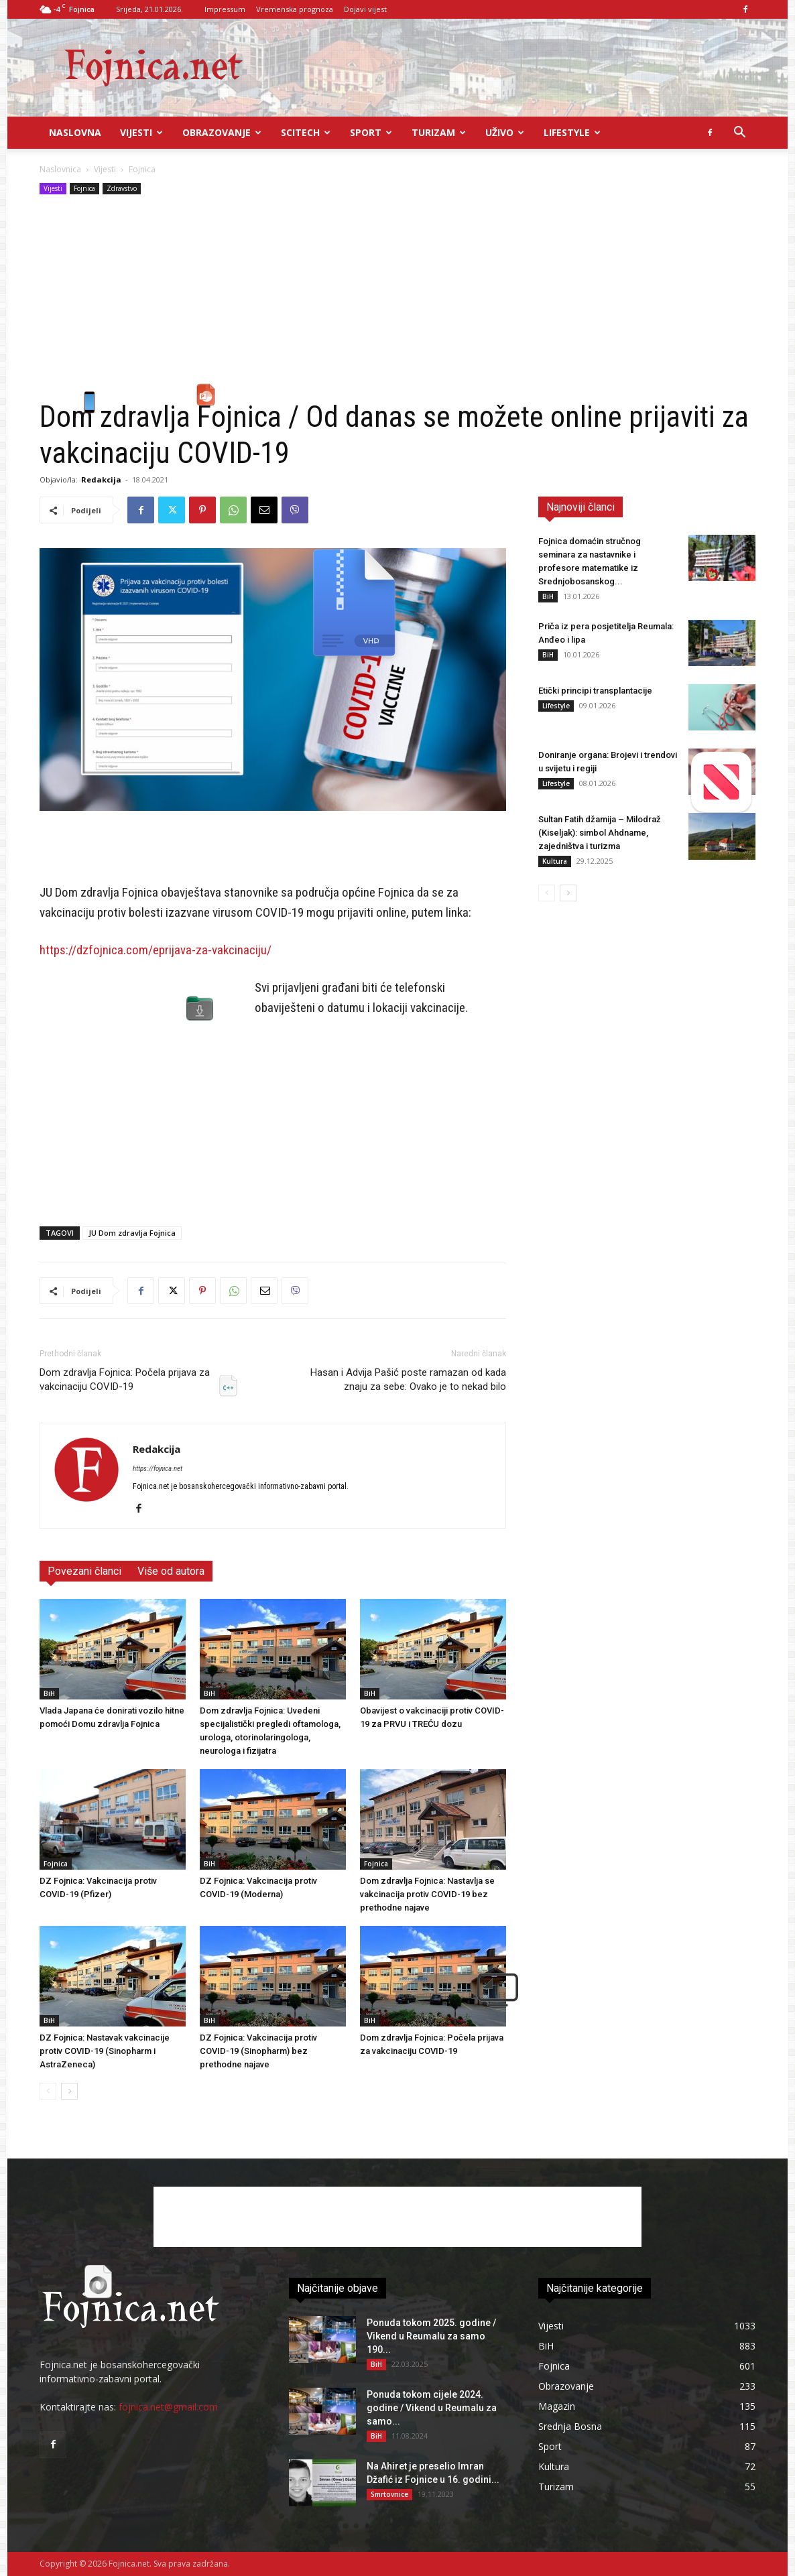  Describe the element at coordinates (98, 2281) in the screenshot. I see `json file type indicator` at that location.